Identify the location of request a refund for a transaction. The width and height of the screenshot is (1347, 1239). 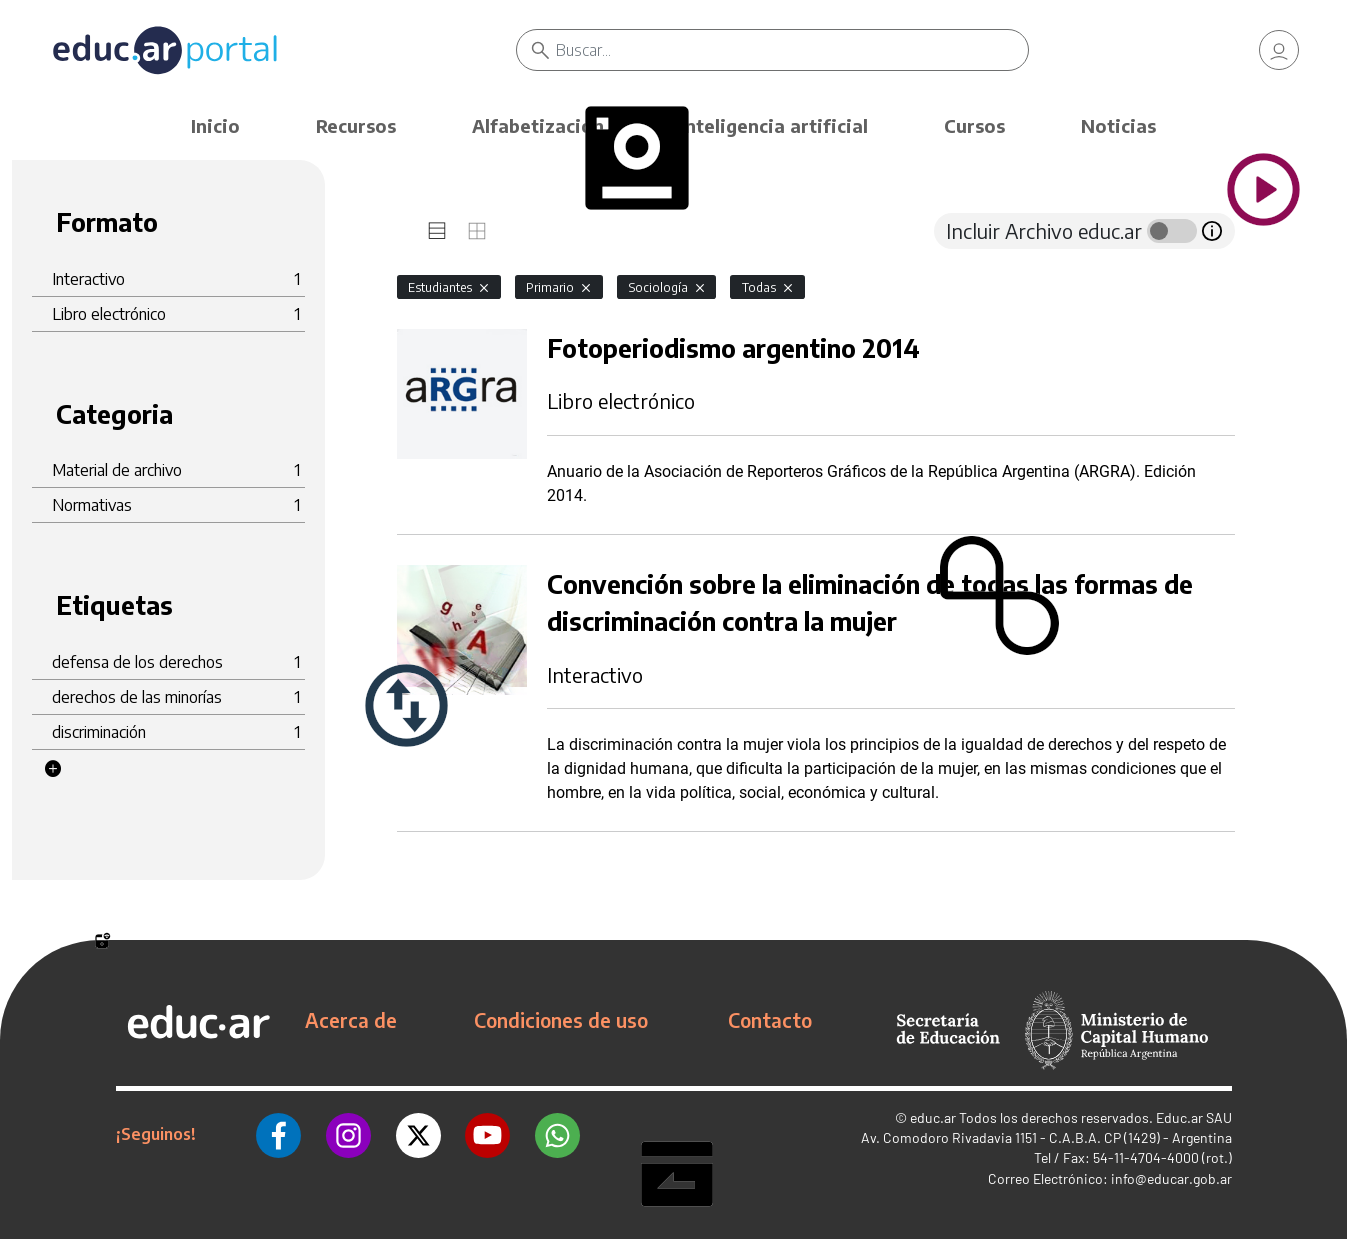
(677, 1174).